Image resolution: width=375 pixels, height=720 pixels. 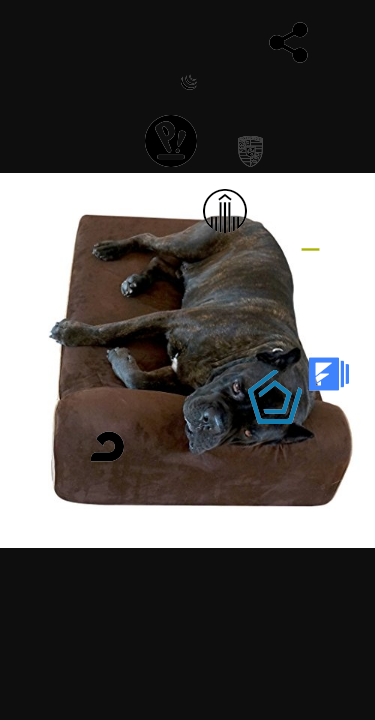 What do you see at coordinates (225, 211) in the screenshot?
I see `boehringer ingelheim company logo` at bounding box center [225, 211].